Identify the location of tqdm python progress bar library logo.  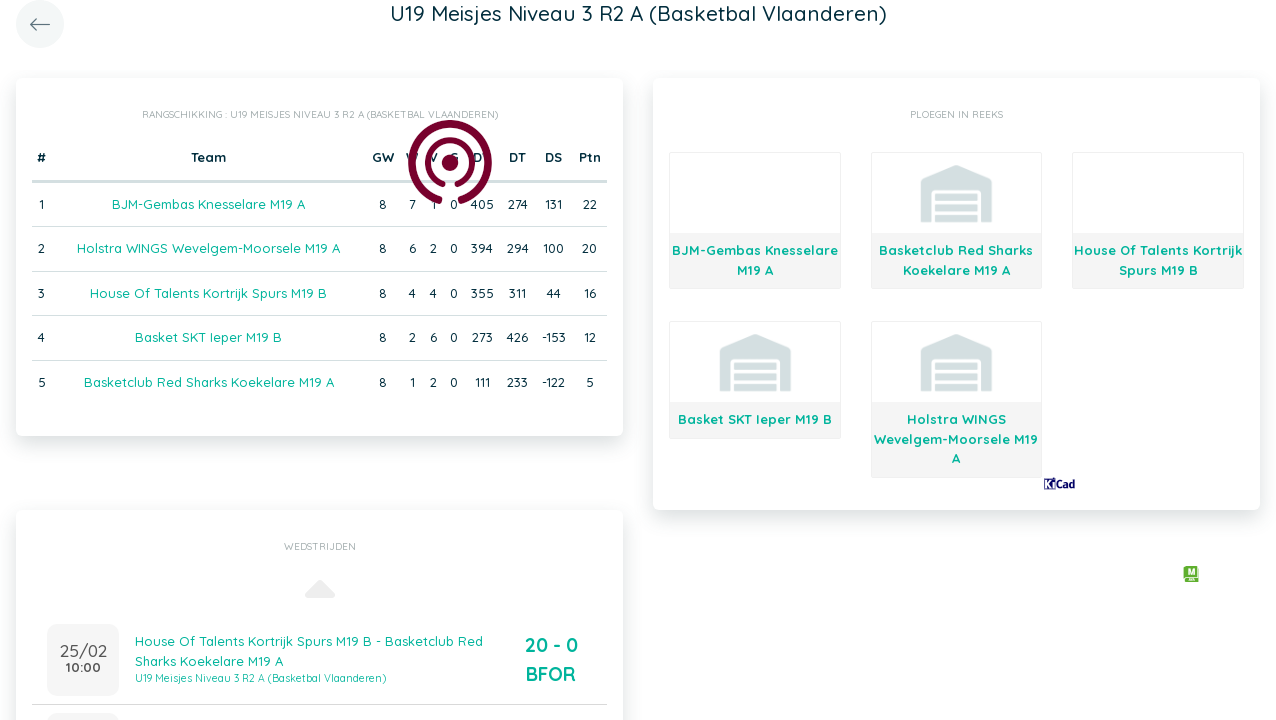
(450, 162).